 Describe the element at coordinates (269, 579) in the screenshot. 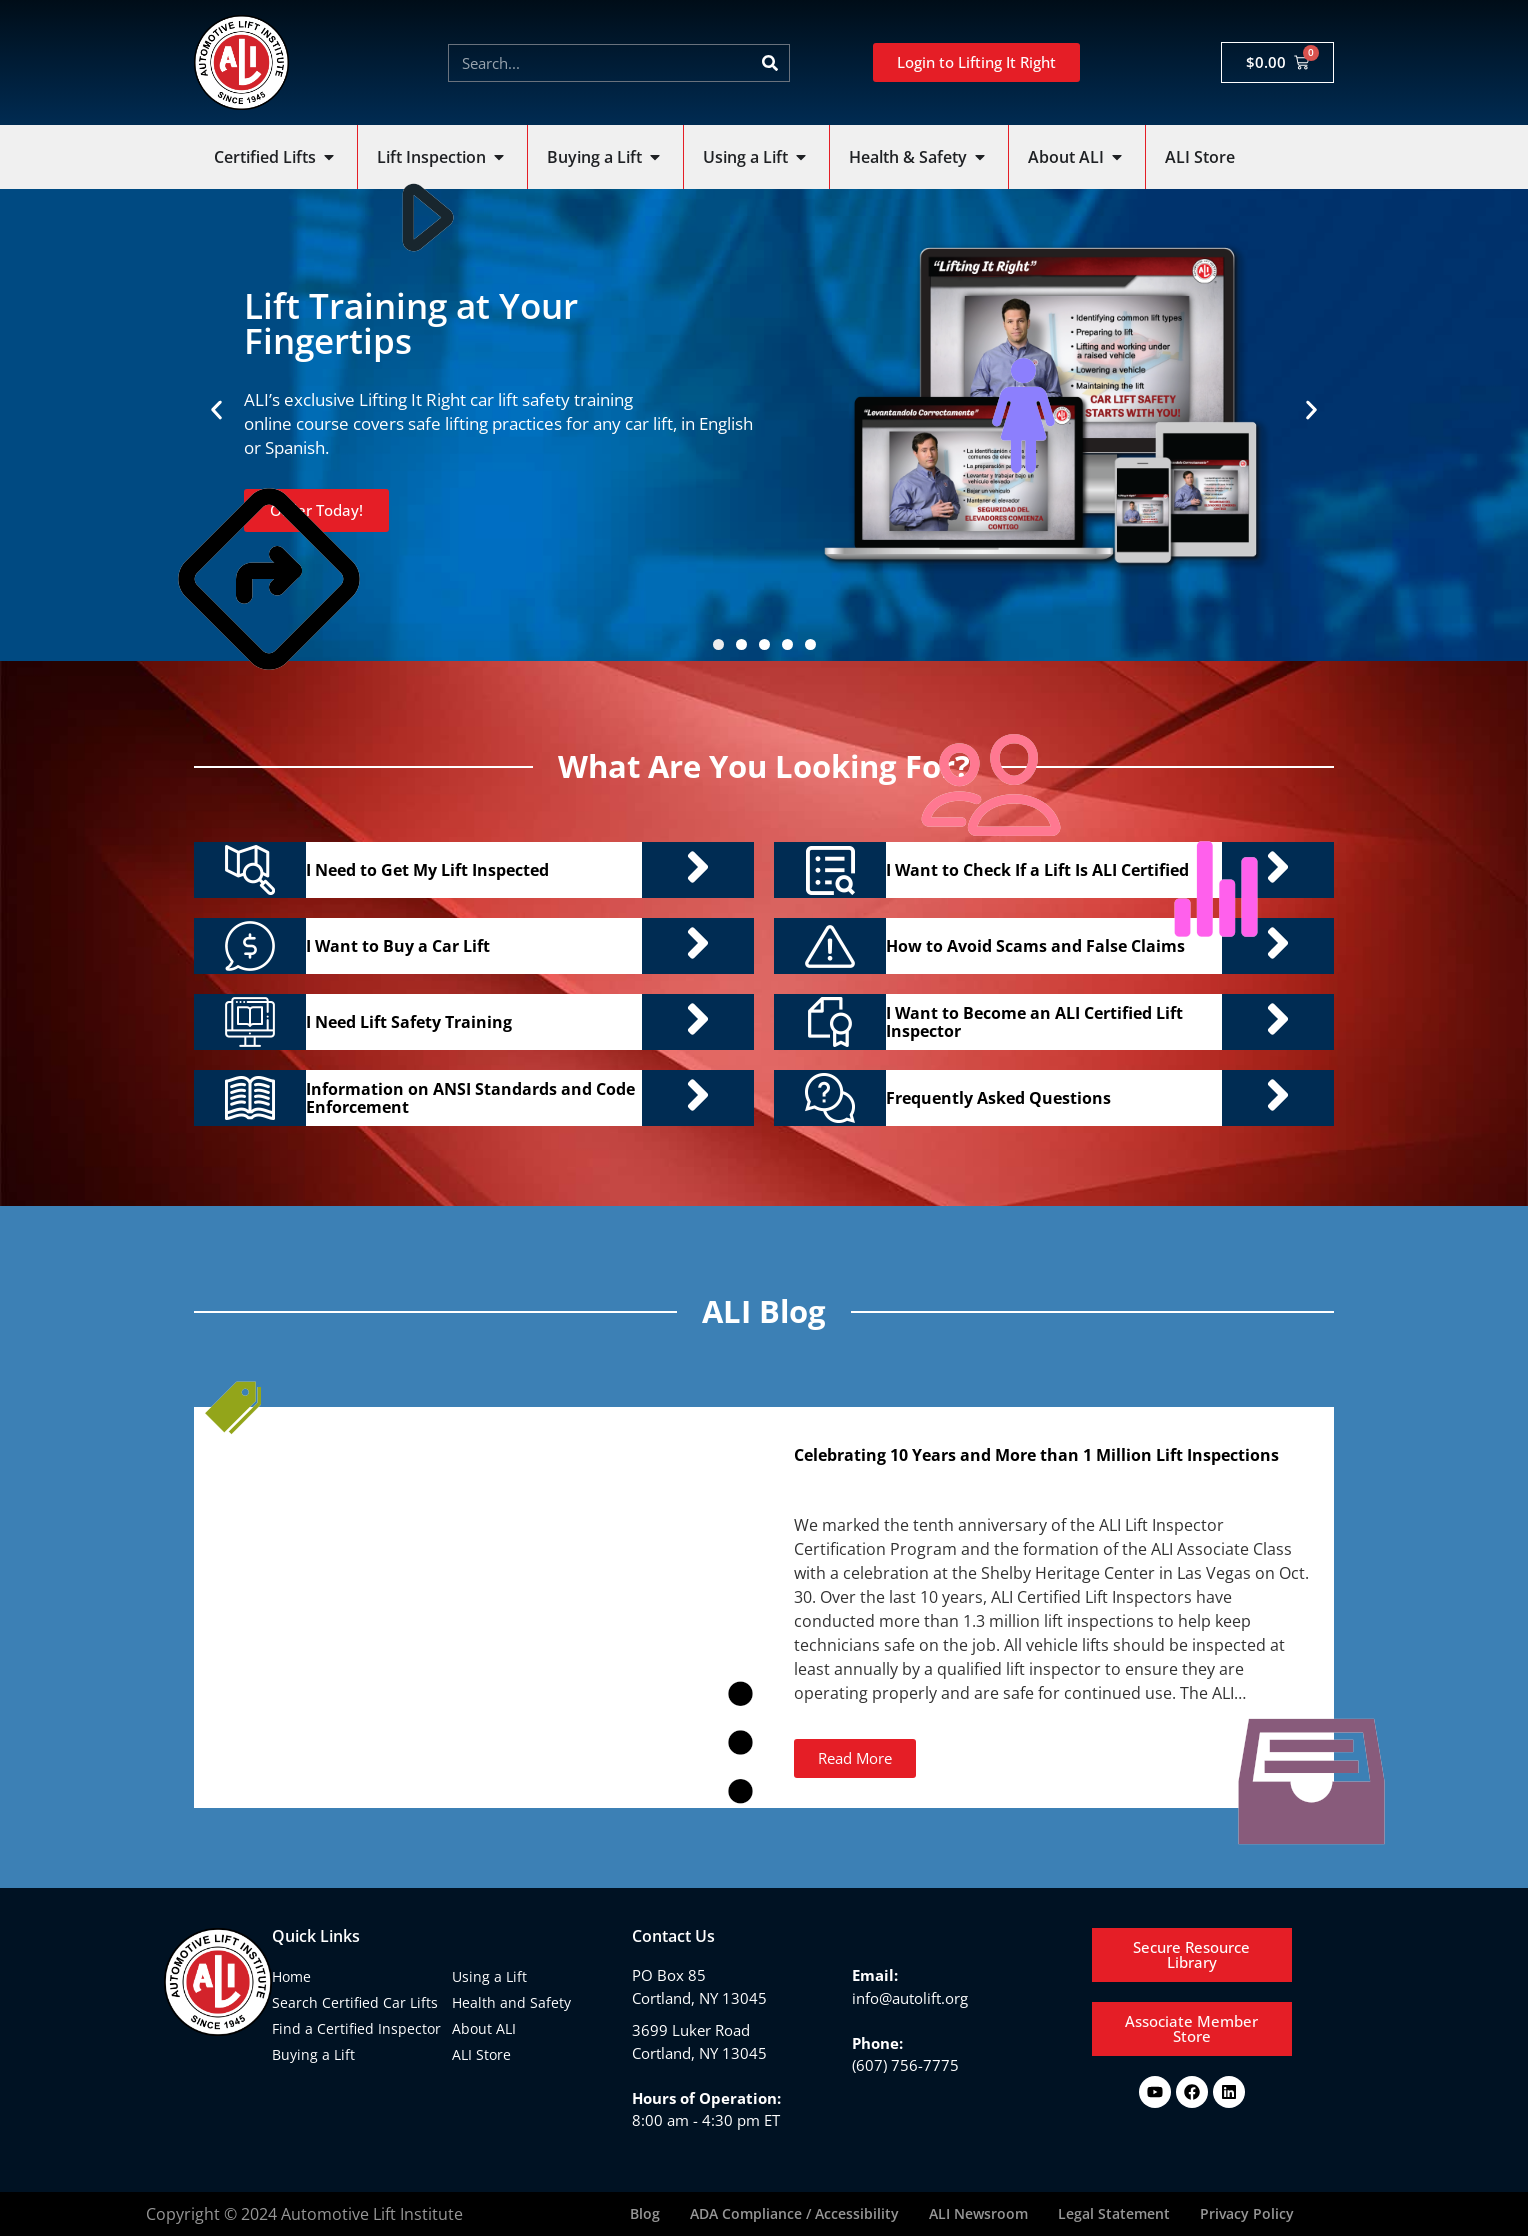

I see `indicates upcoming turn or direction change` at that location.